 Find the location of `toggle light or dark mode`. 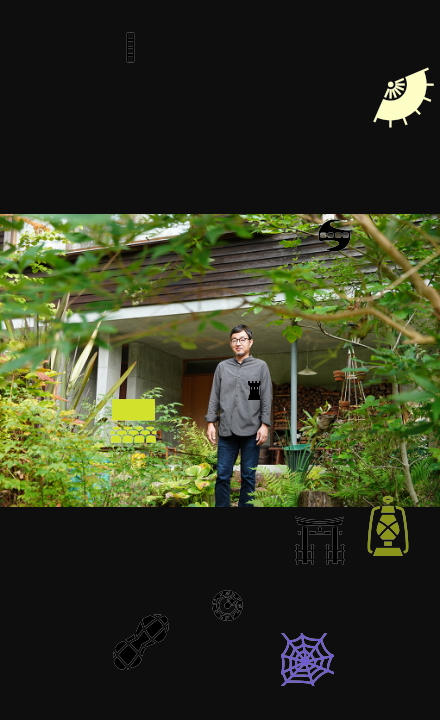

toggle light or dark mode is located at coordinates (388, 526).